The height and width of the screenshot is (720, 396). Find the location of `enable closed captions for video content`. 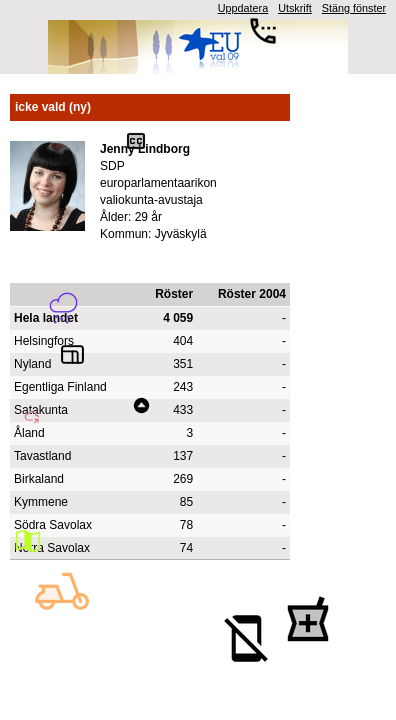

enable closed captions for video content is located at coordinates (136, 141).